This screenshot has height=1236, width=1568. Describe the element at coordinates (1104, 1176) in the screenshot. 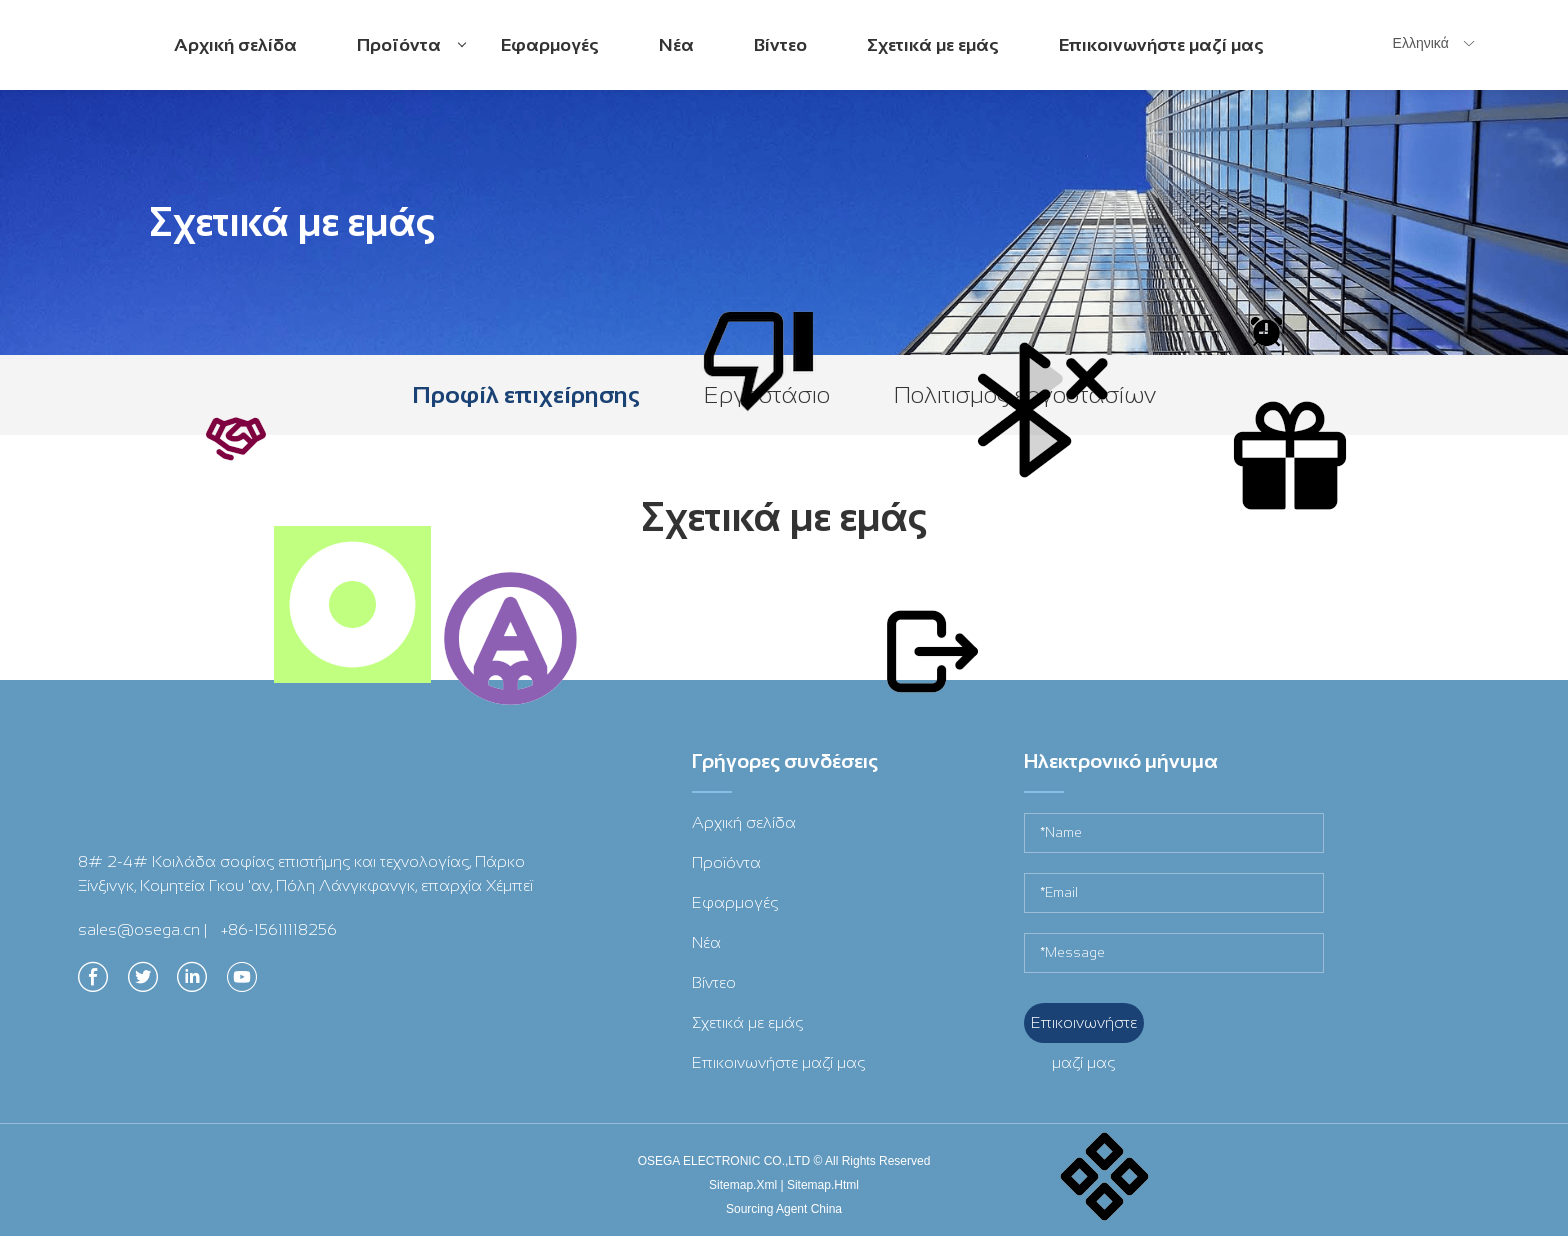

I see `access app grid or dashboard` at that location.